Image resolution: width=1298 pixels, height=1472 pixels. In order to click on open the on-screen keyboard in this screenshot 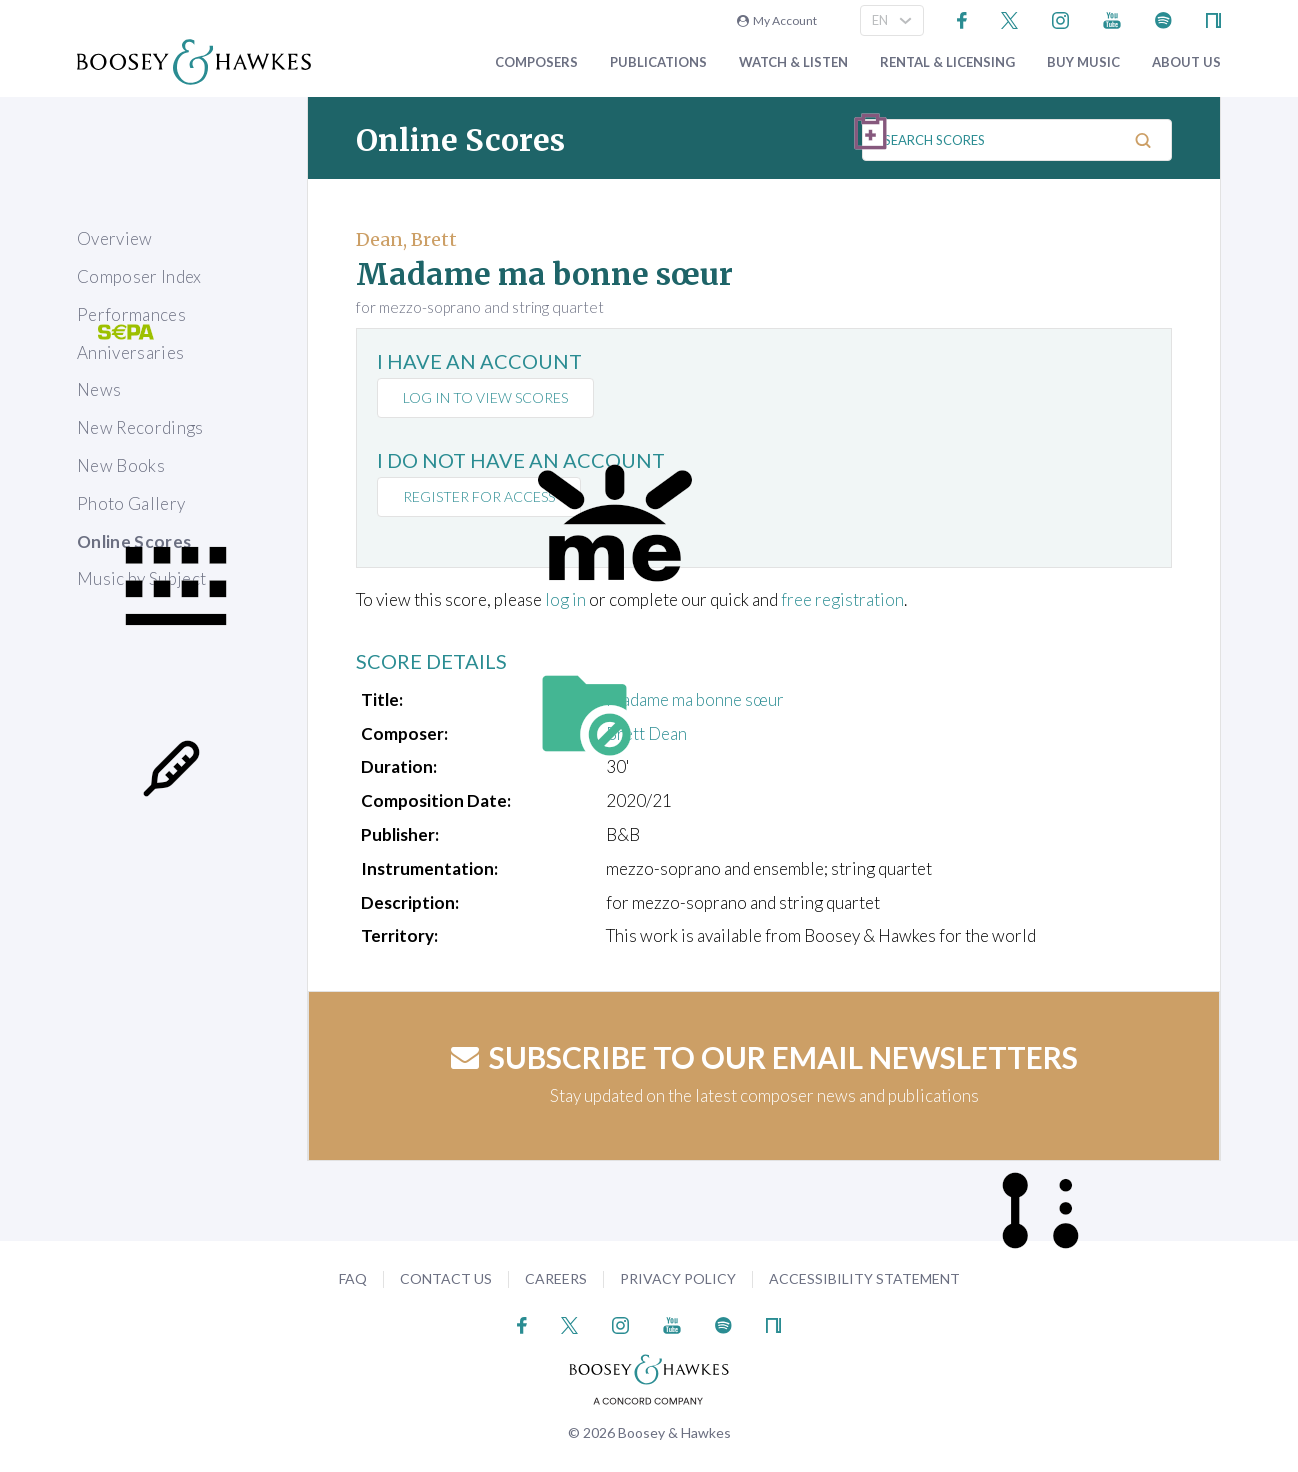, I will do `click(176, 586)`.